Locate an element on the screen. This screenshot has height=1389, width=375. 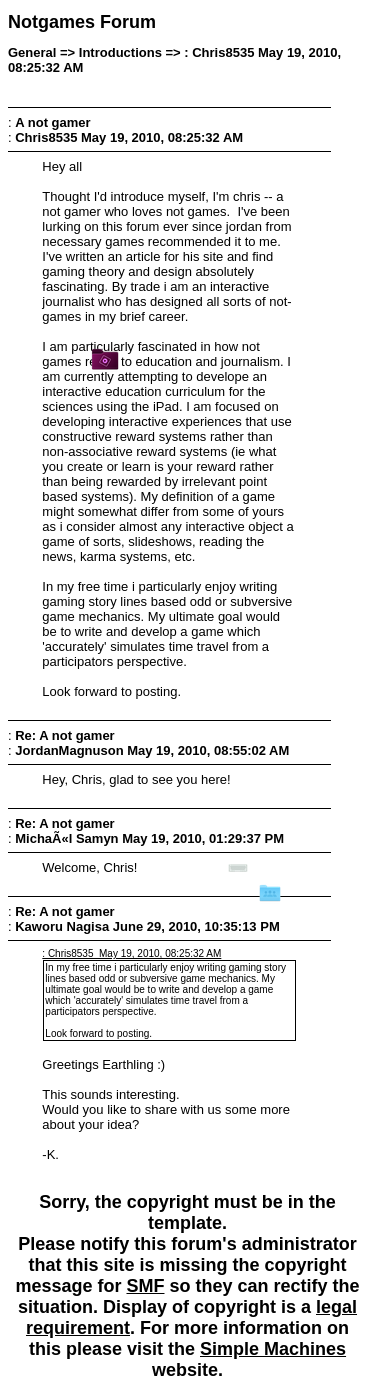
open adobe premiere elements project folder is located at coordinates (105, 360).